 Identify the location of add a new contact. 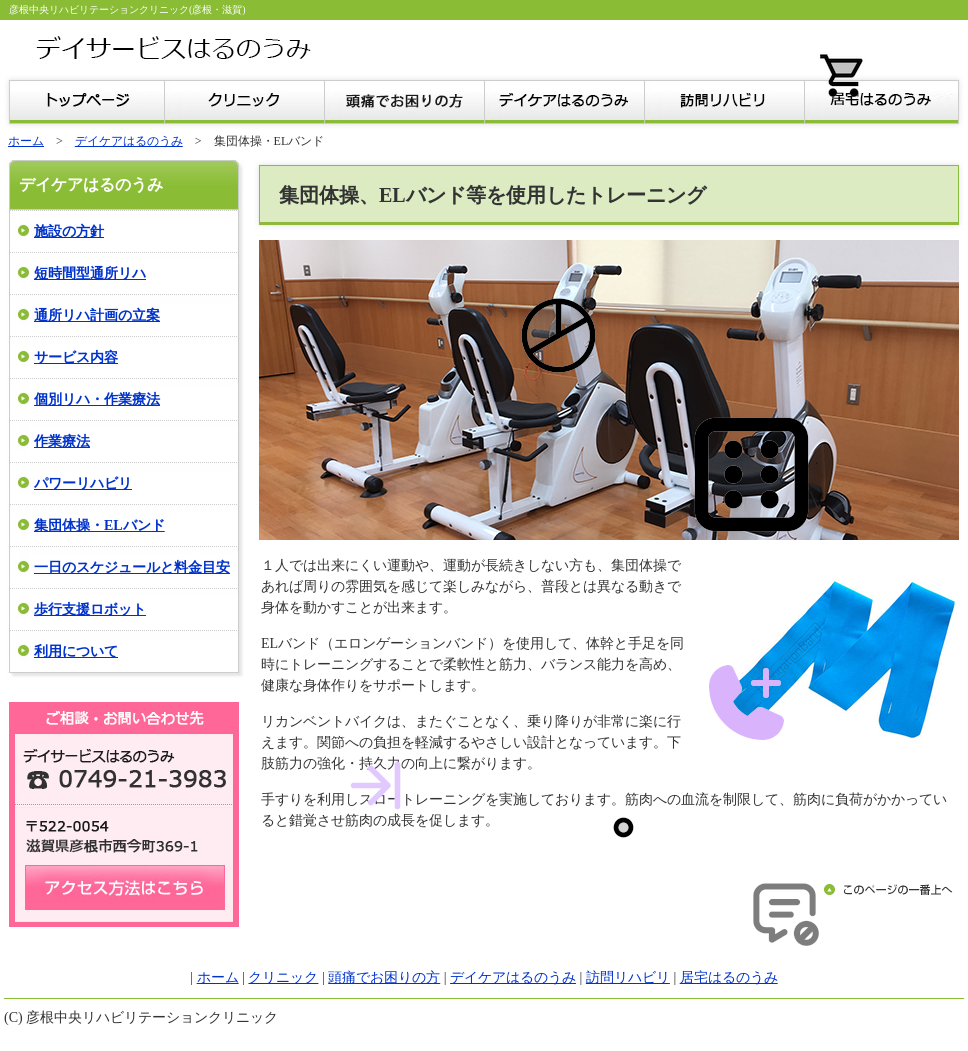
(748, 701).